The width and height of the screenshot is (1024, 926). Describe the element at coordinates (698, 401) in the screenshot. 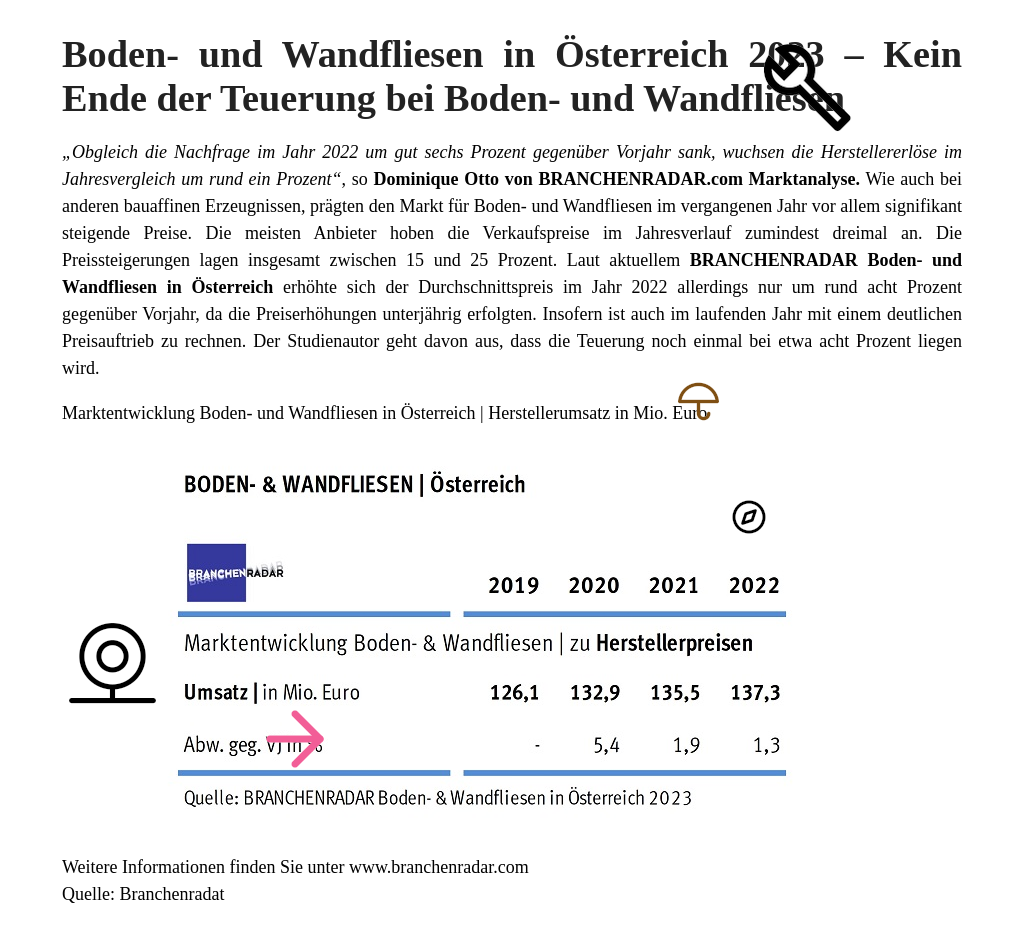

I see `view weather protection or rain forecast` at that location.